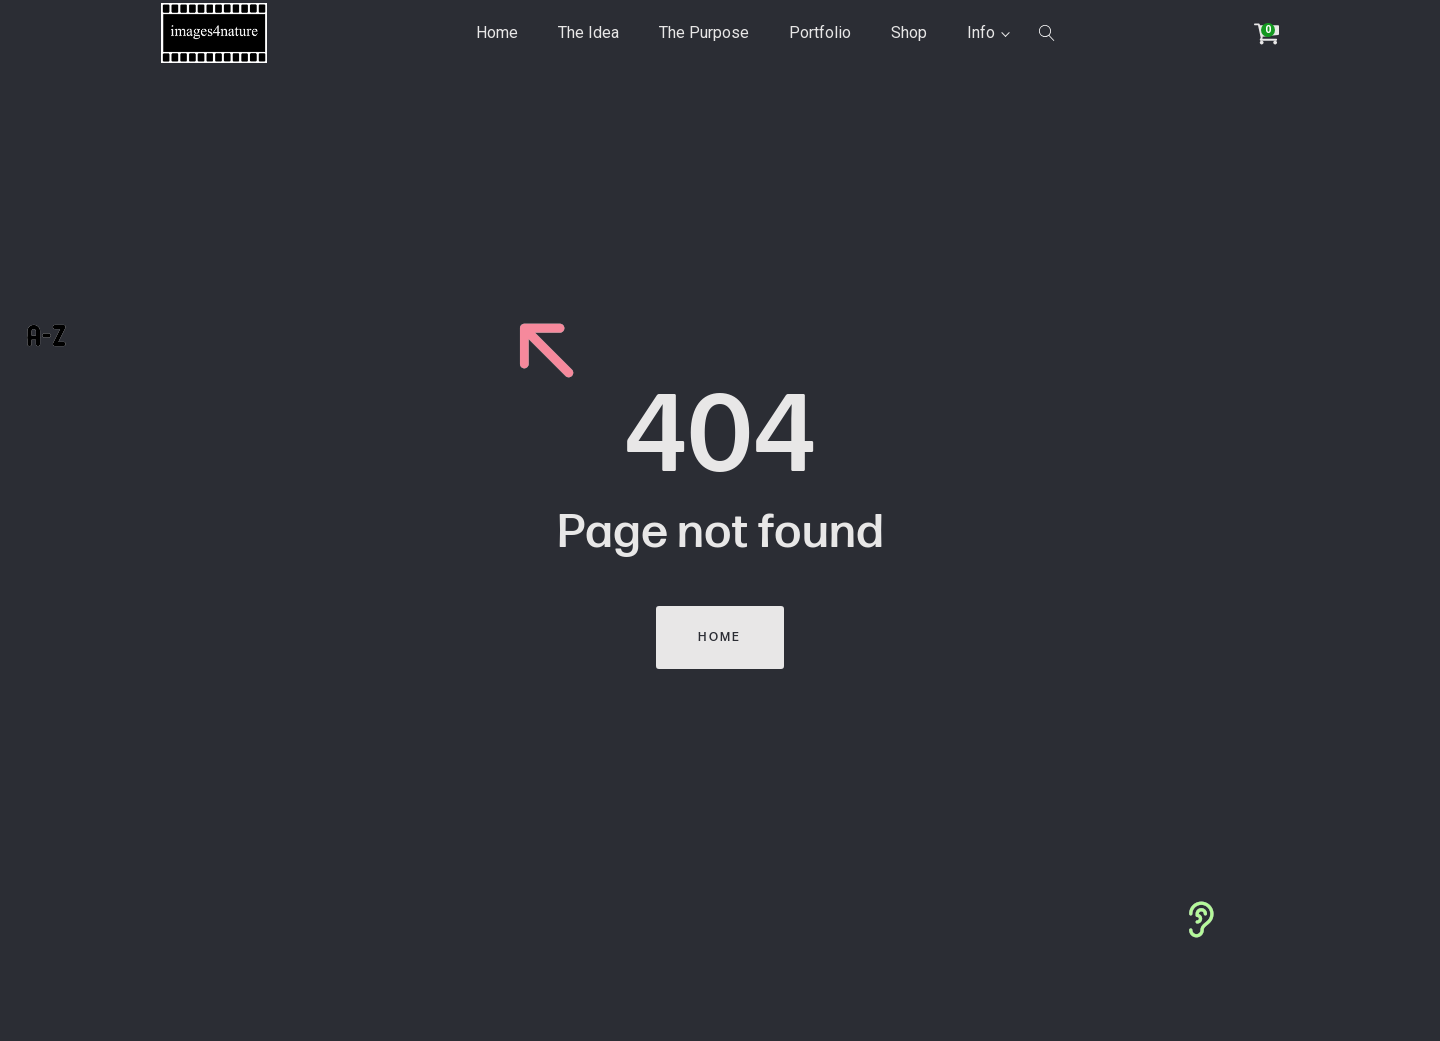 This screenshot has width=1440, height=1041. What do you see at coordinates (1200, 919) in the screenshot?
I see `access audio or sound settings` at bounding box center [1200, 919].